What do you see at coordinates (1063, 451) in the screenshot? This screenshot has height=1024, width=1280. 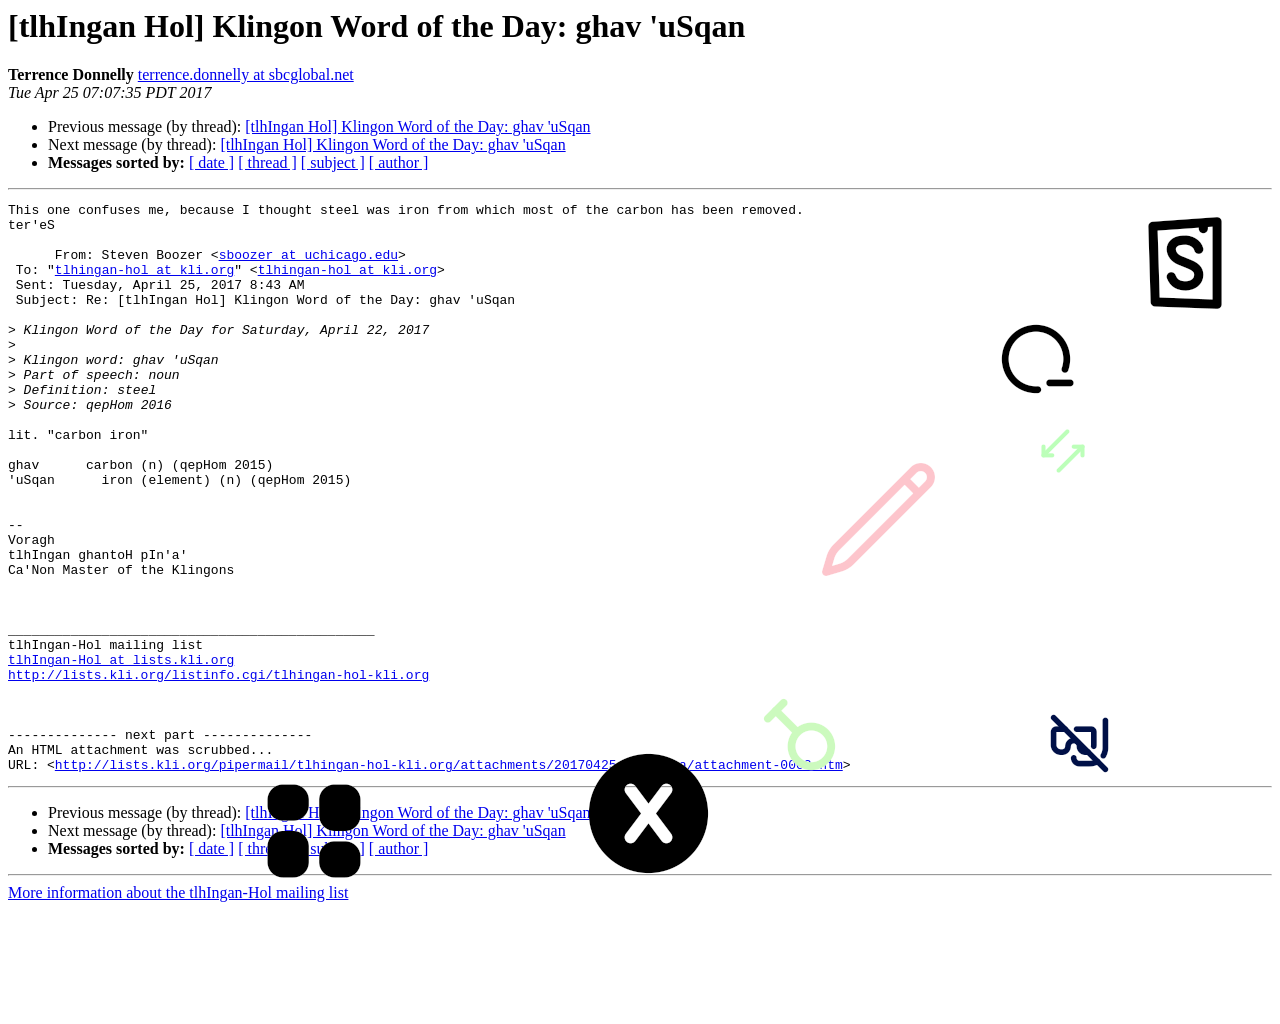 I see `expand or resize diagonally` at bounding box center [1063, 451].